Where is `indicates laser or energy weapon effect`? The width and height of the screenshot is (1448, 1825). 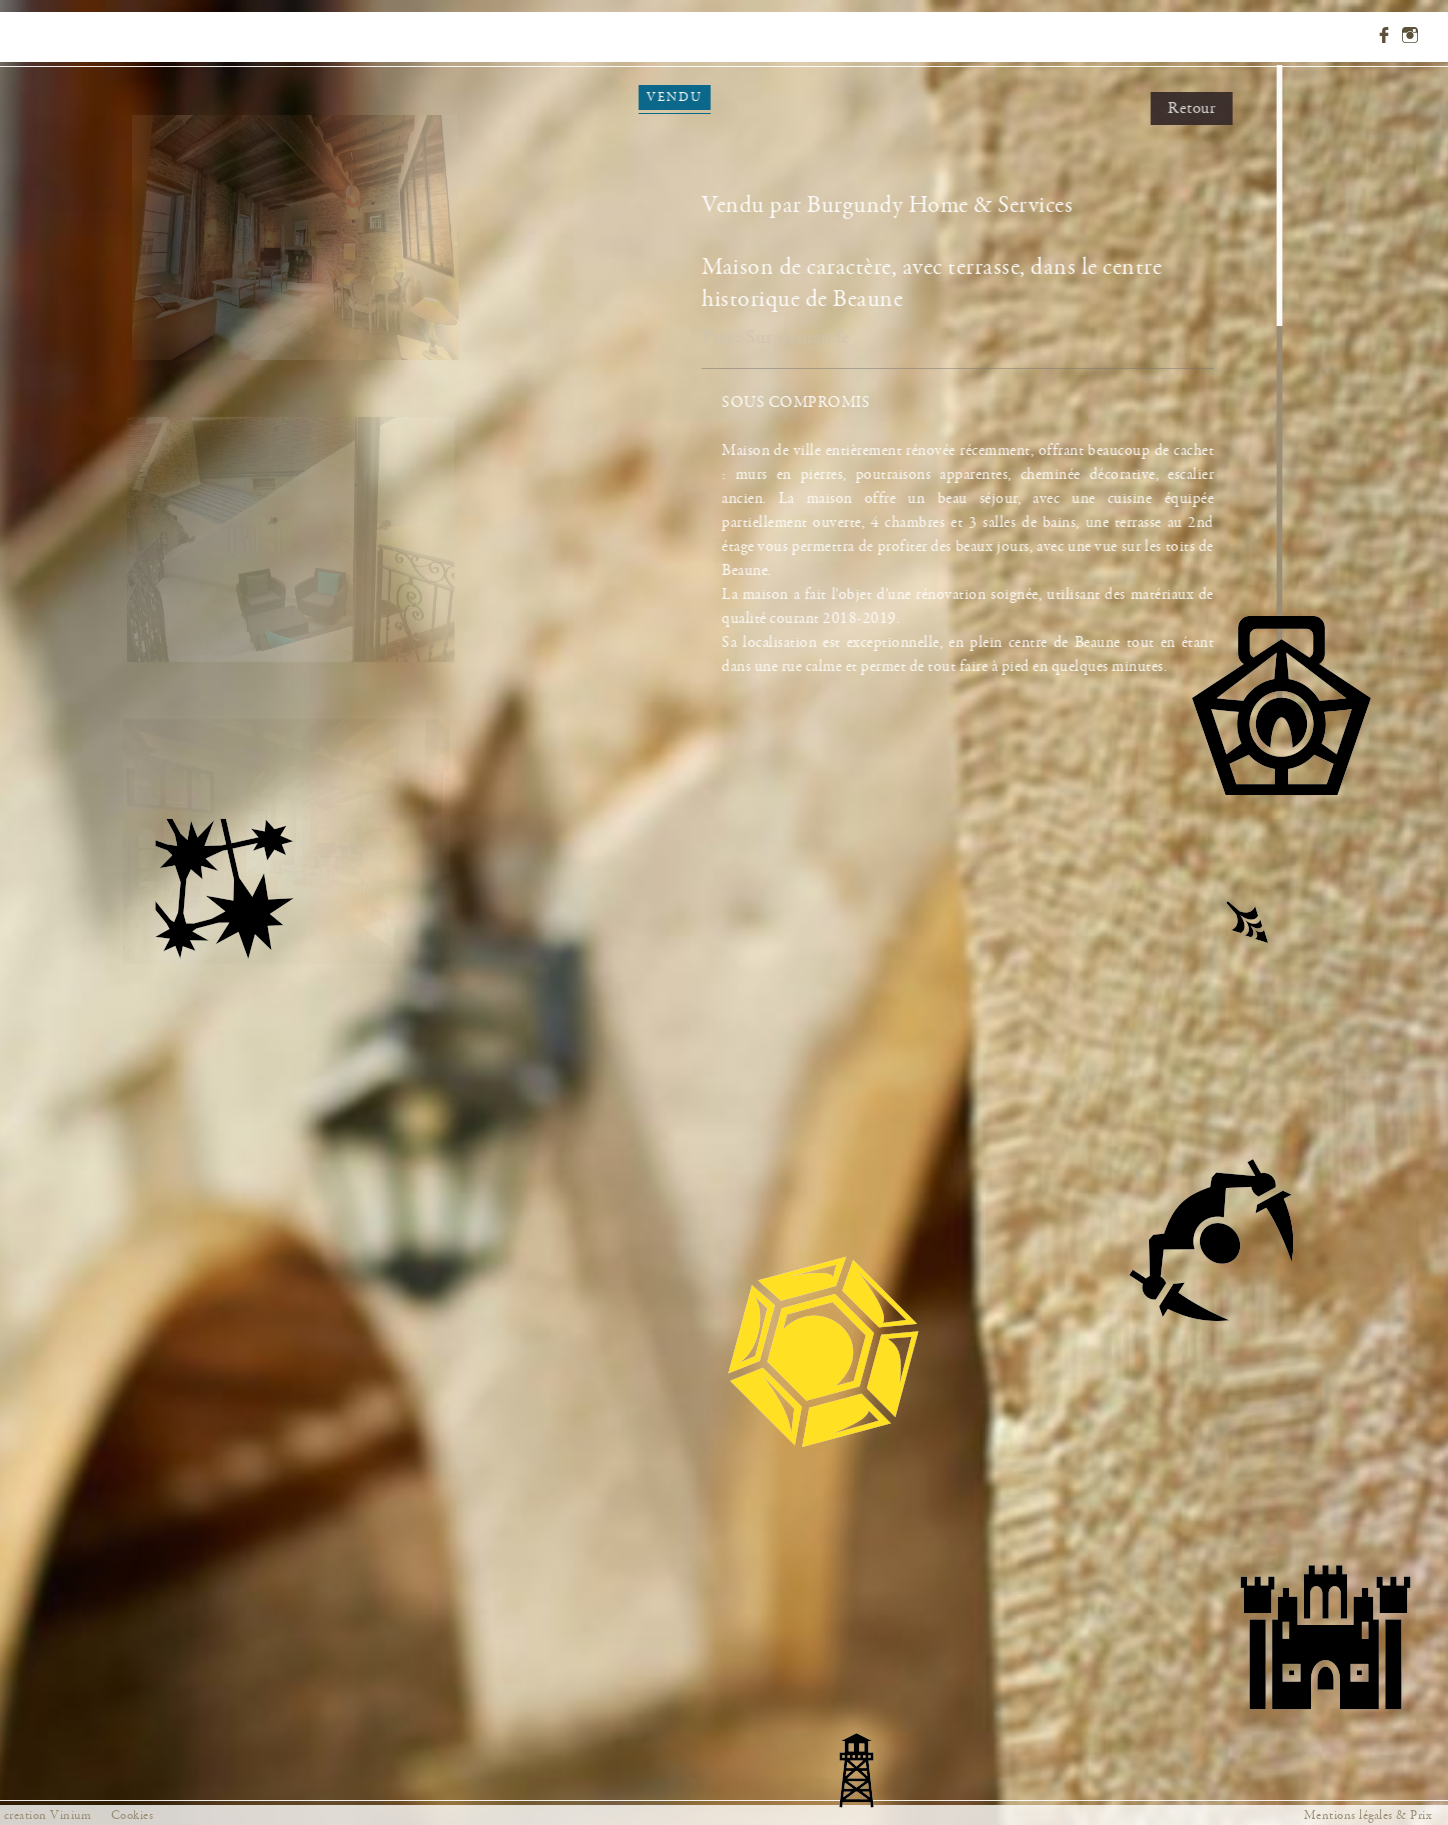 indicates laser or energy weapon effect is located at coordinates (225, 889).